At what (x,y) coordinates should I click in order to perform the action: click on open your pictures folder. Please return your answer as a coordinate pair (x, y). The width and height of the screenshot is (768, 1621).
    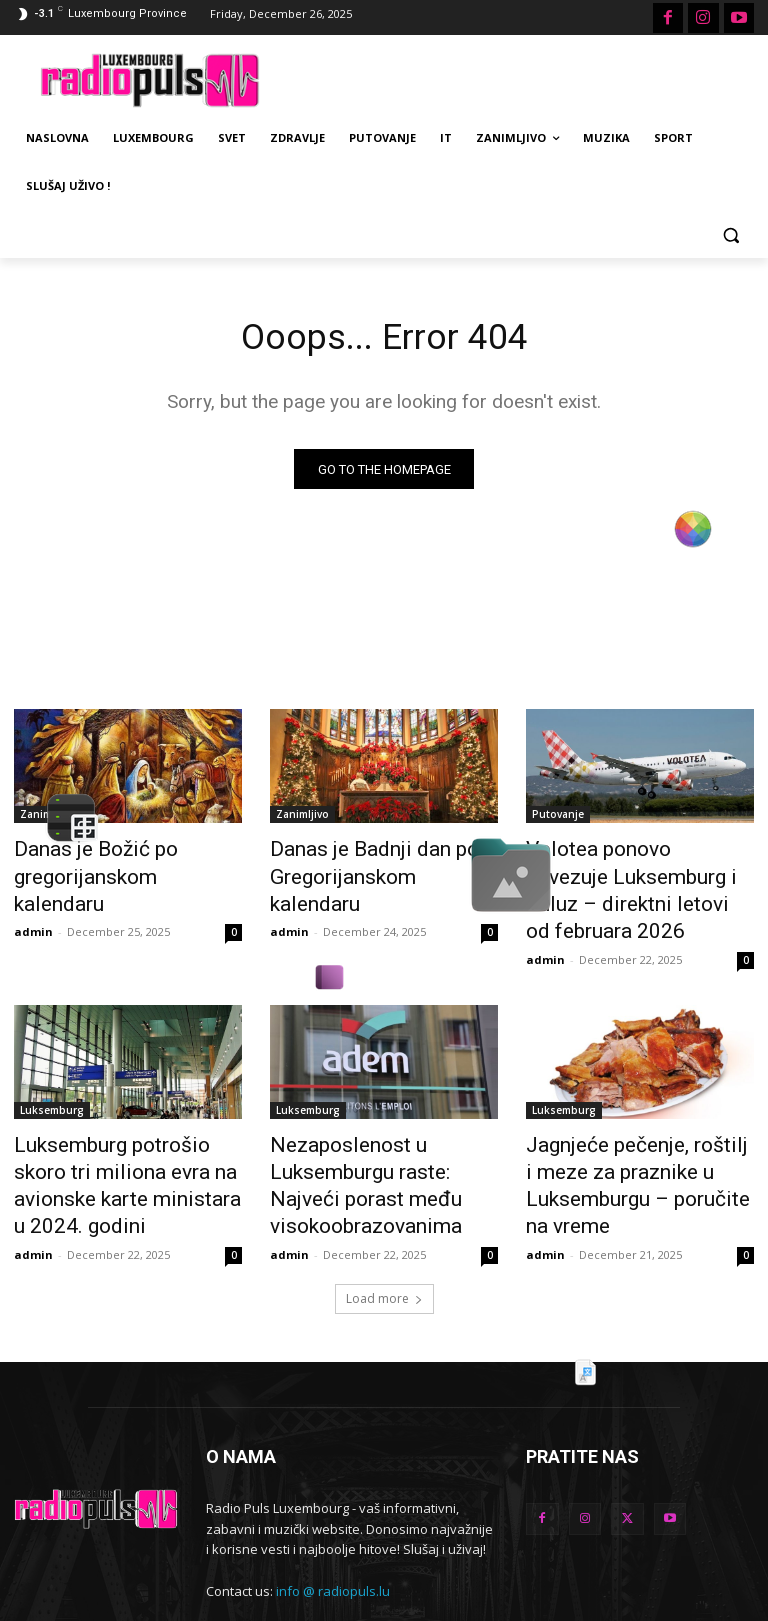
    Looking at the image, I should click on (511, 875).